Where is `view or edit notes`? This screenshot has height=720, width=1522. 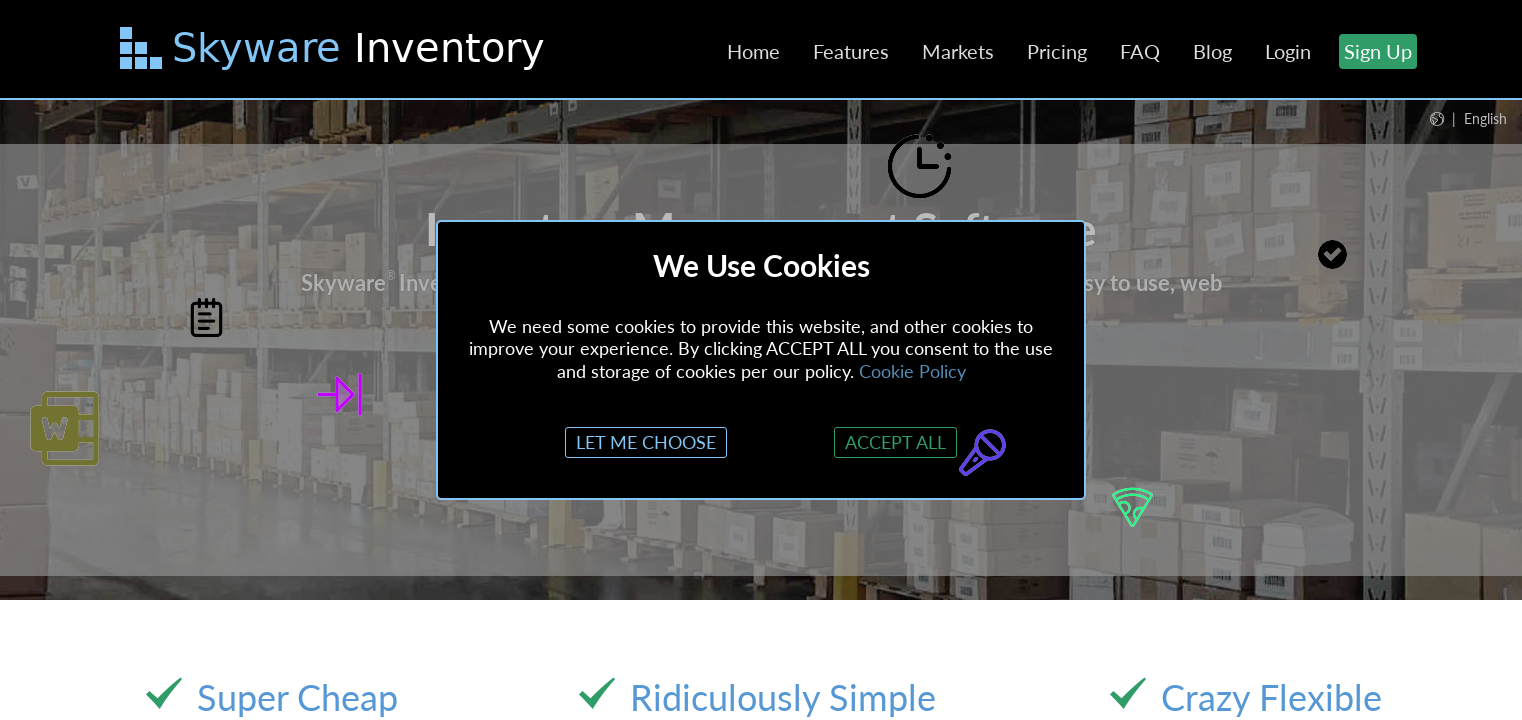
view or edit notes is located at coordinates (206, 317).